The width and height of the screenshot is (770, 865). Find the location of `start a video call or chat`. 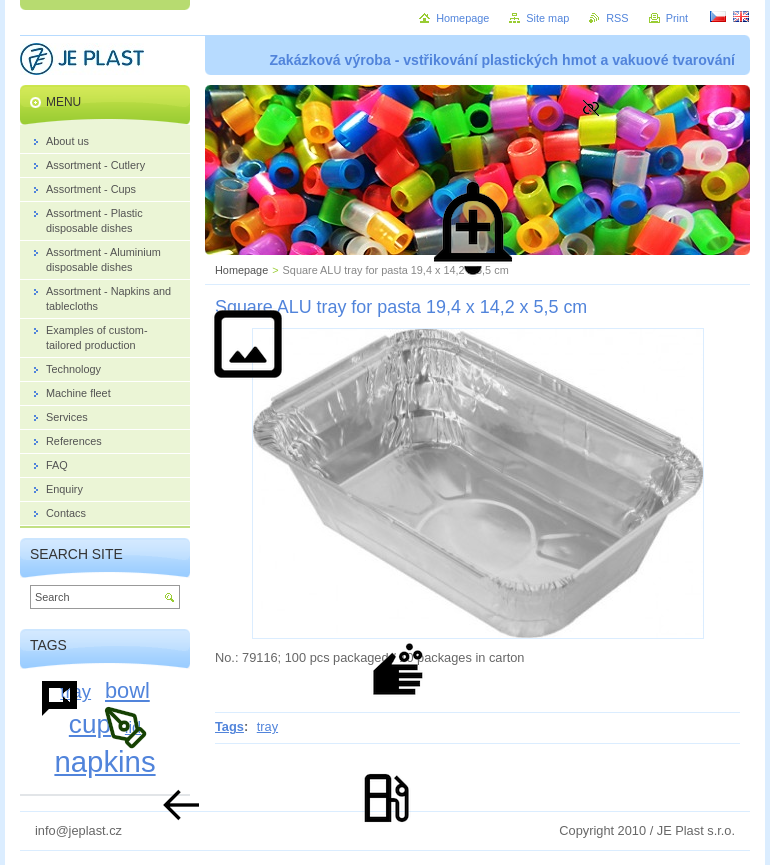

start a video call or chat is located at coordinates (59, 698).